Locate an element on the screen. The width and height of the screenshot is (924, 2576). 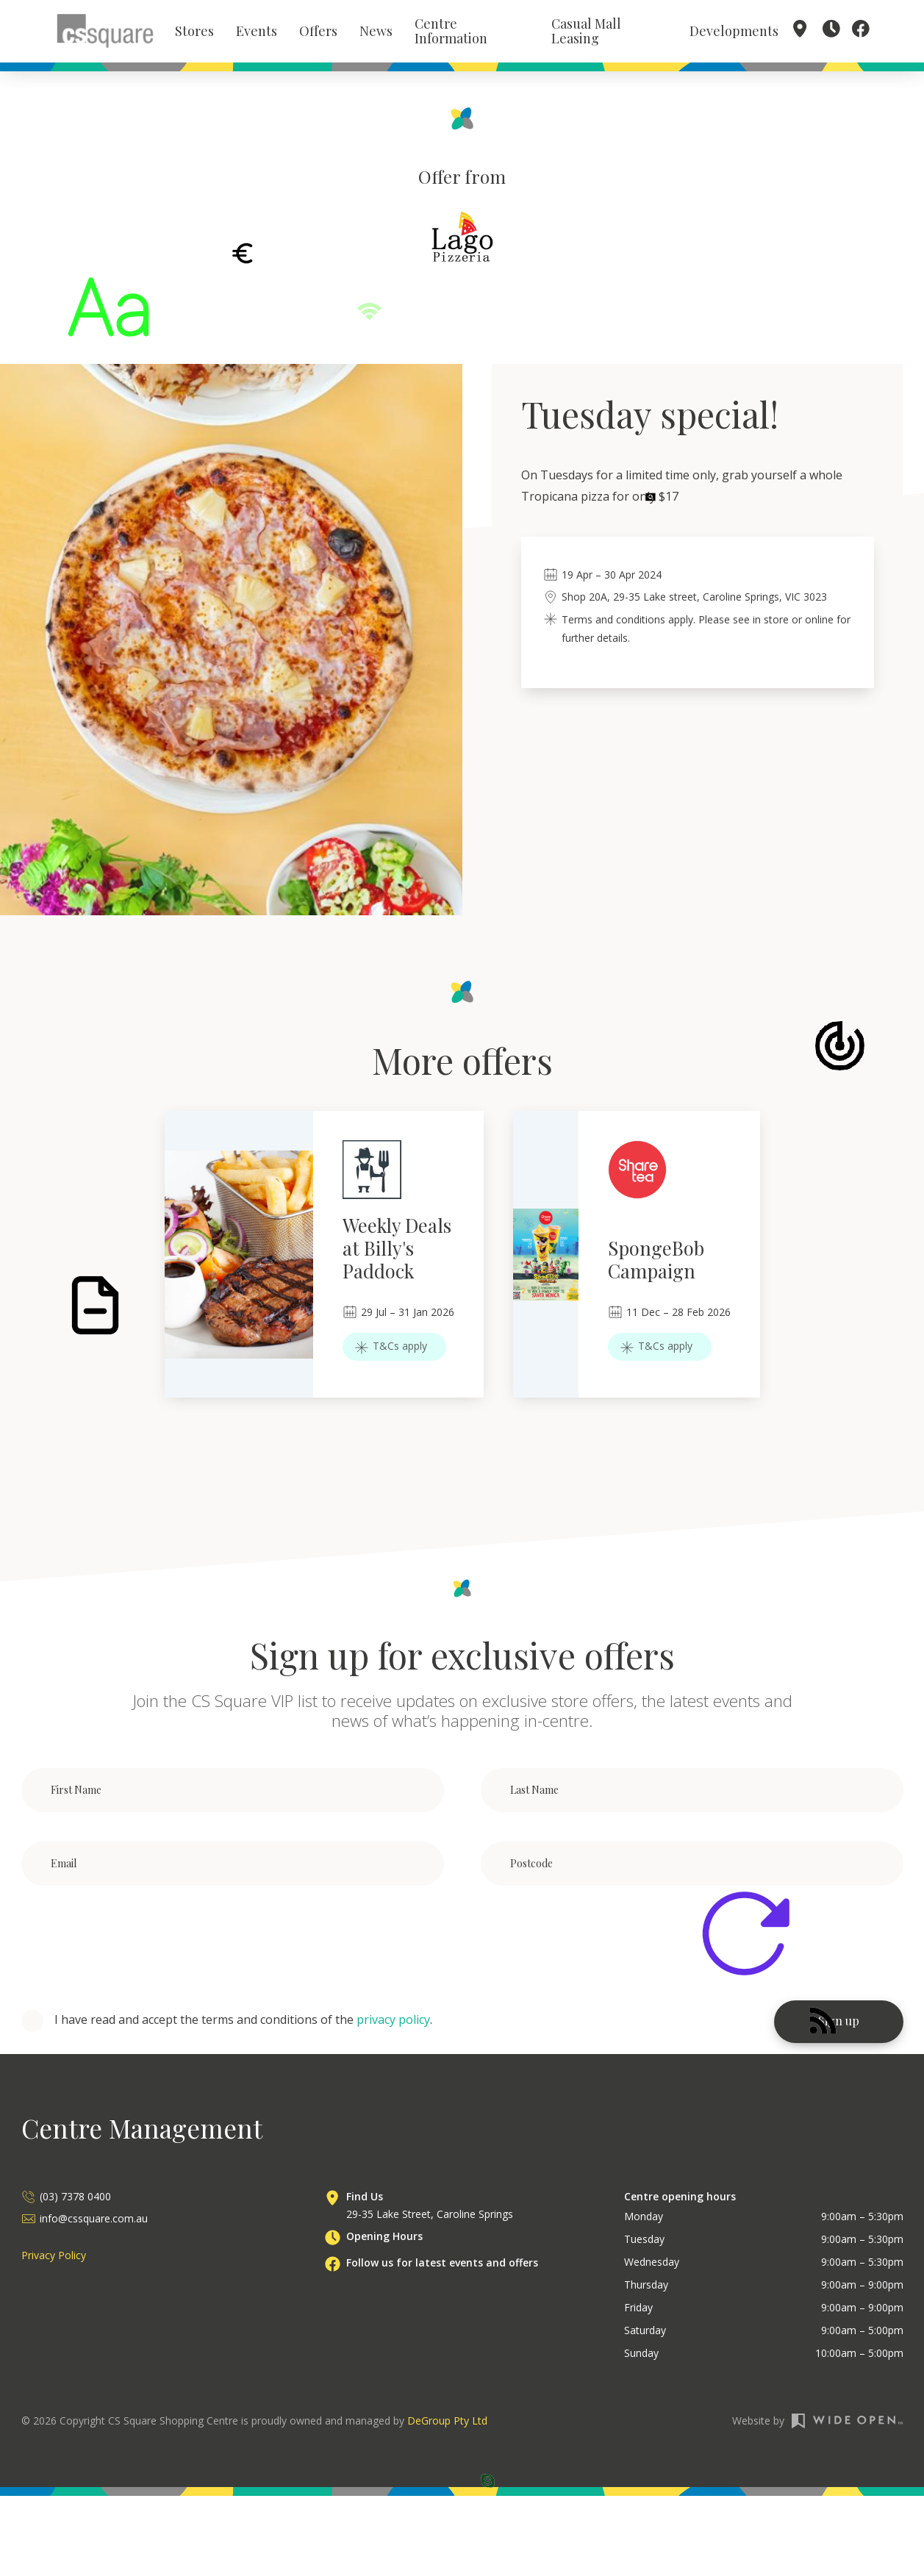
open Skype app is located at coordinates (487, 2480).